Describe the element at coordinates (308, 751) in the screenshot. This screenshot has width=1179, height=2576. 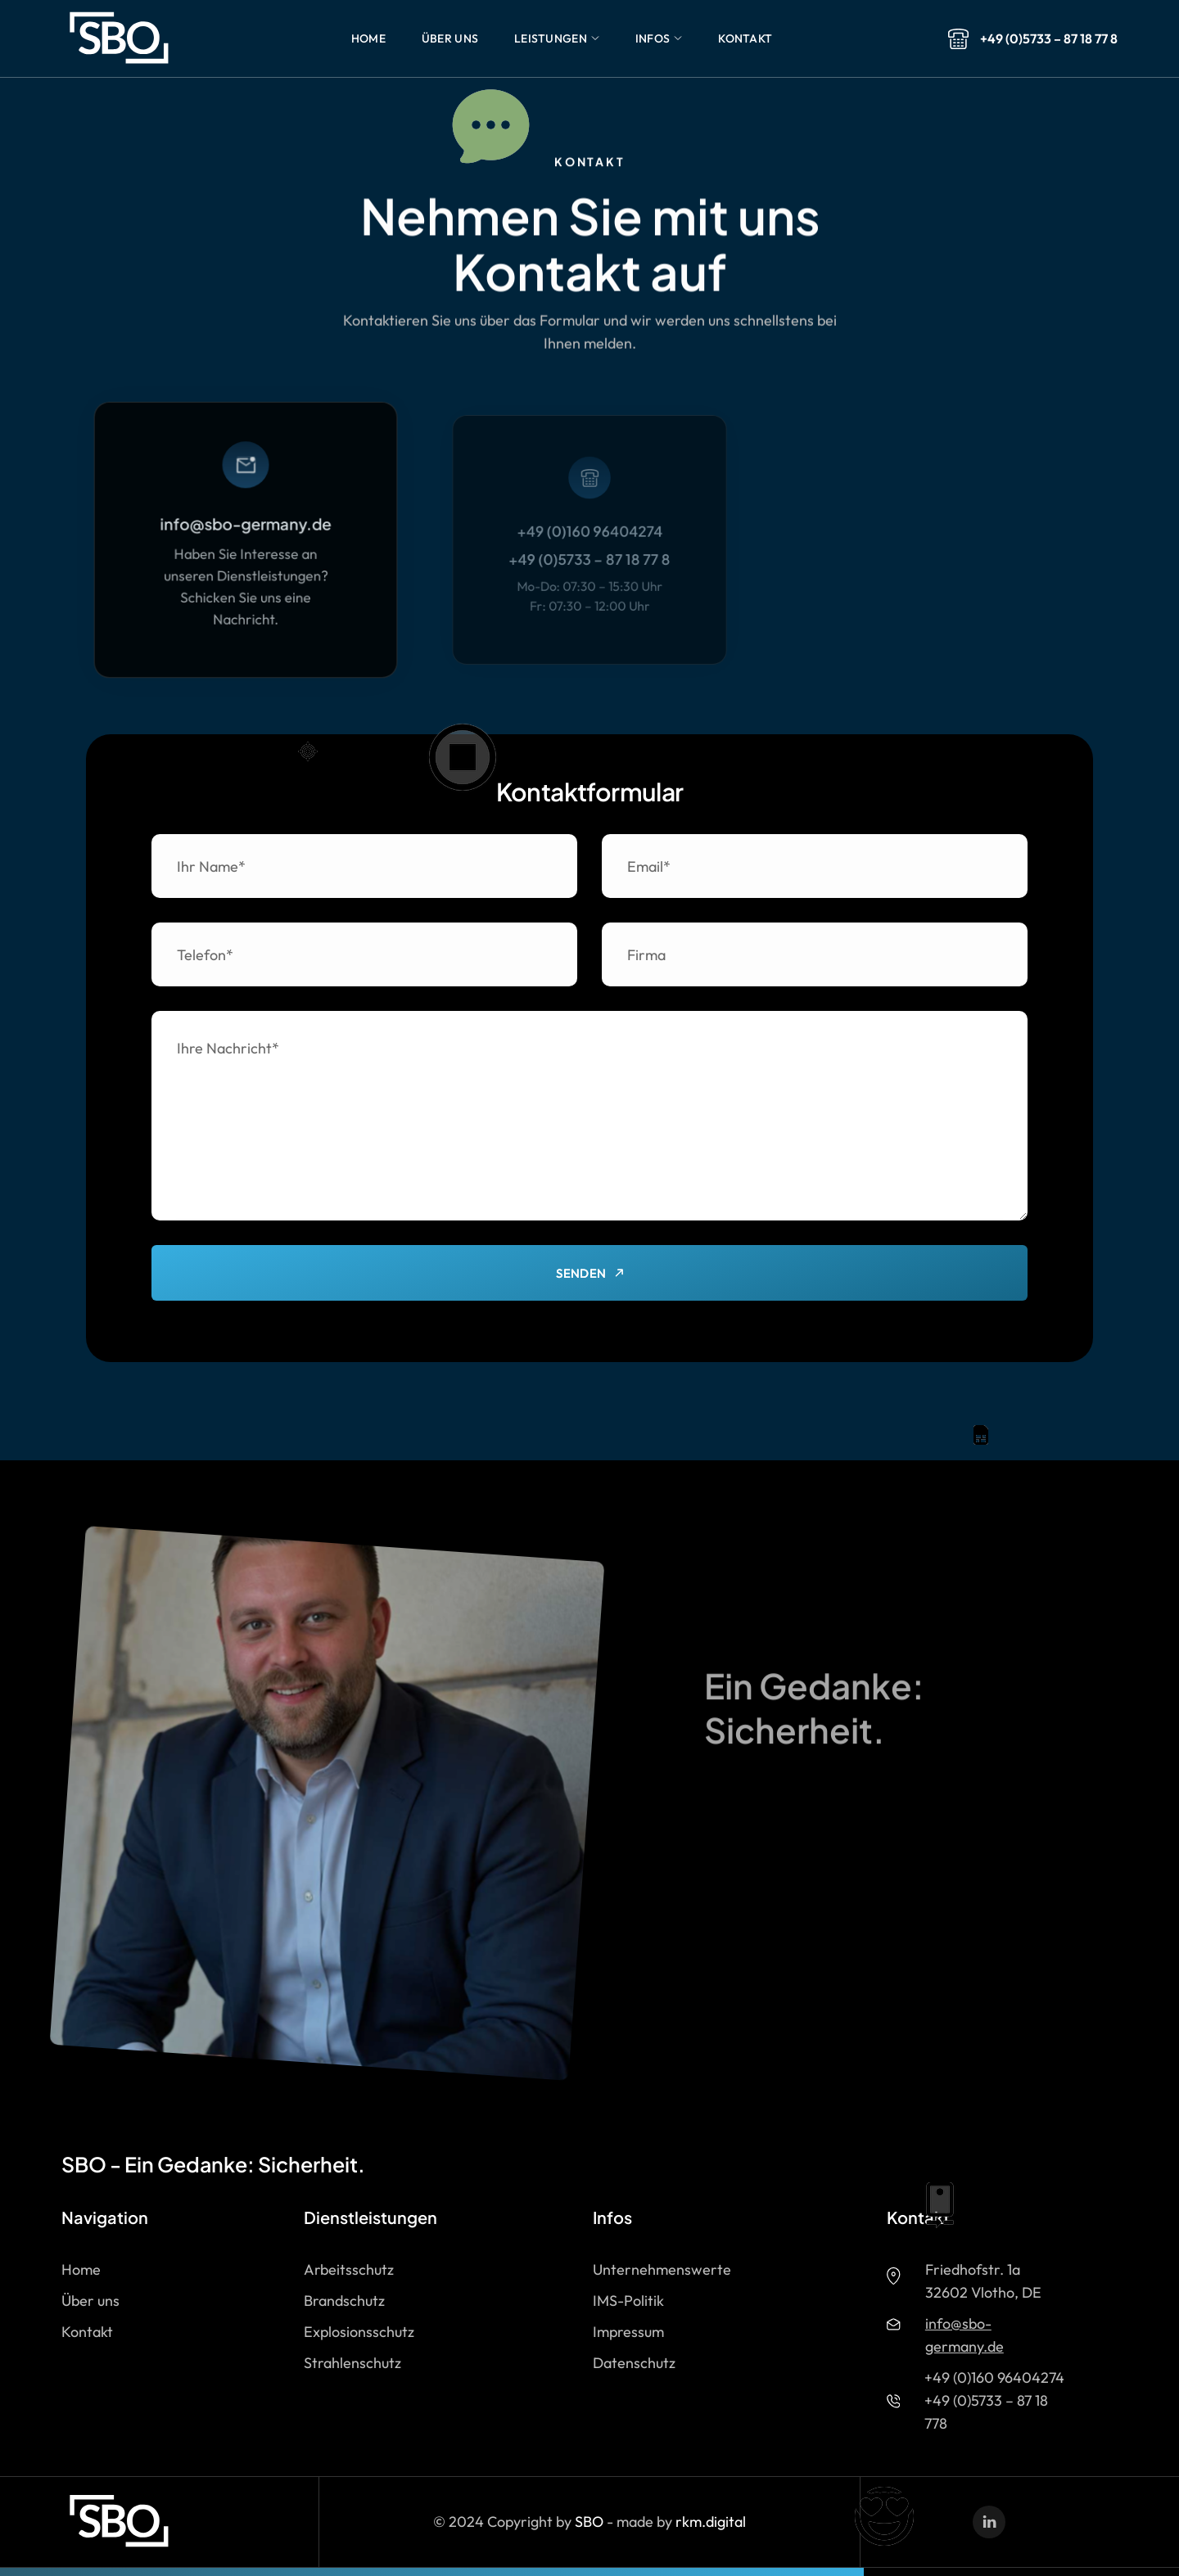
I see `current location found` at that location.